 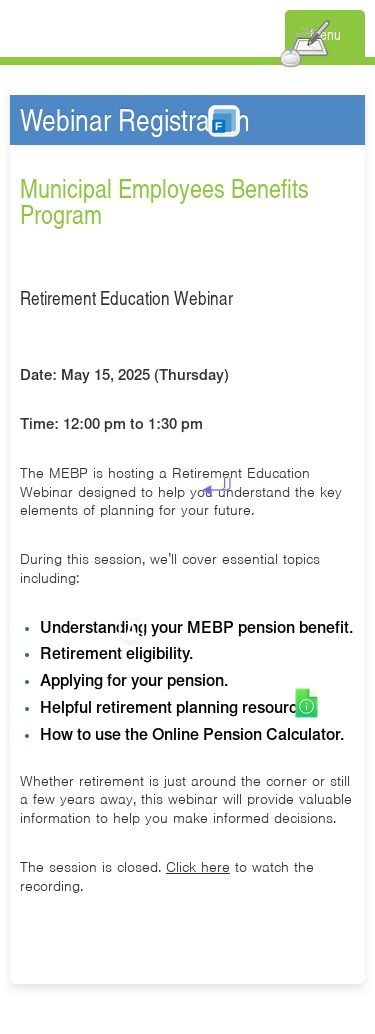 What do you see at coordinates (306, 703) in the screenshot?
I see `a compiled html help file (.chm)` at bounding box center [306, 703].